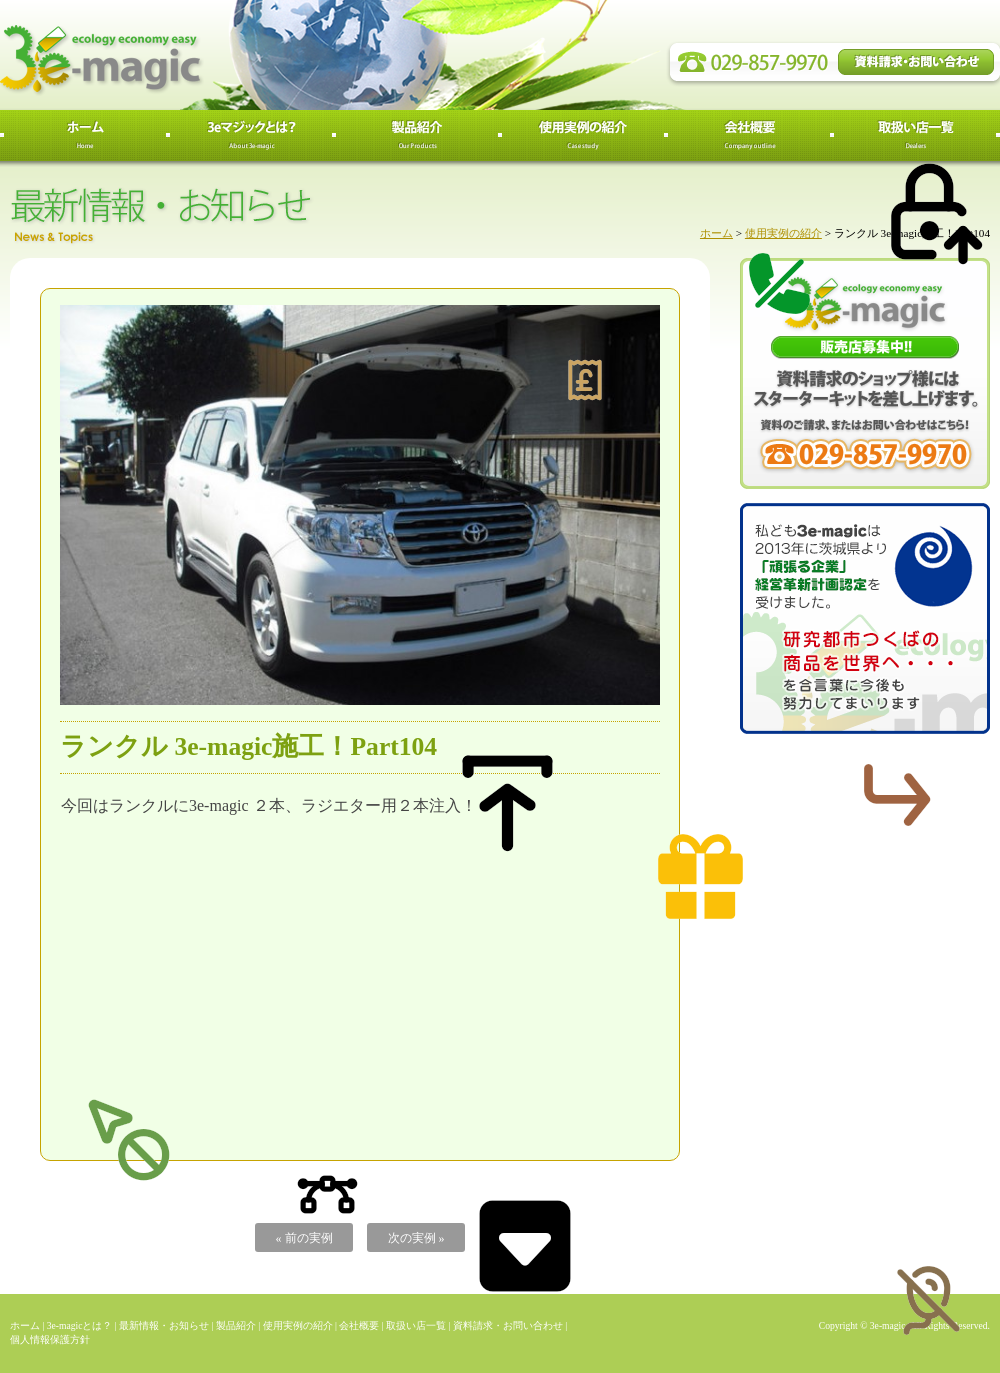 Image resolution: width=1000 pixels, height=1373 pixels. I want to click on upload or sync secured data, so click(929, 211).